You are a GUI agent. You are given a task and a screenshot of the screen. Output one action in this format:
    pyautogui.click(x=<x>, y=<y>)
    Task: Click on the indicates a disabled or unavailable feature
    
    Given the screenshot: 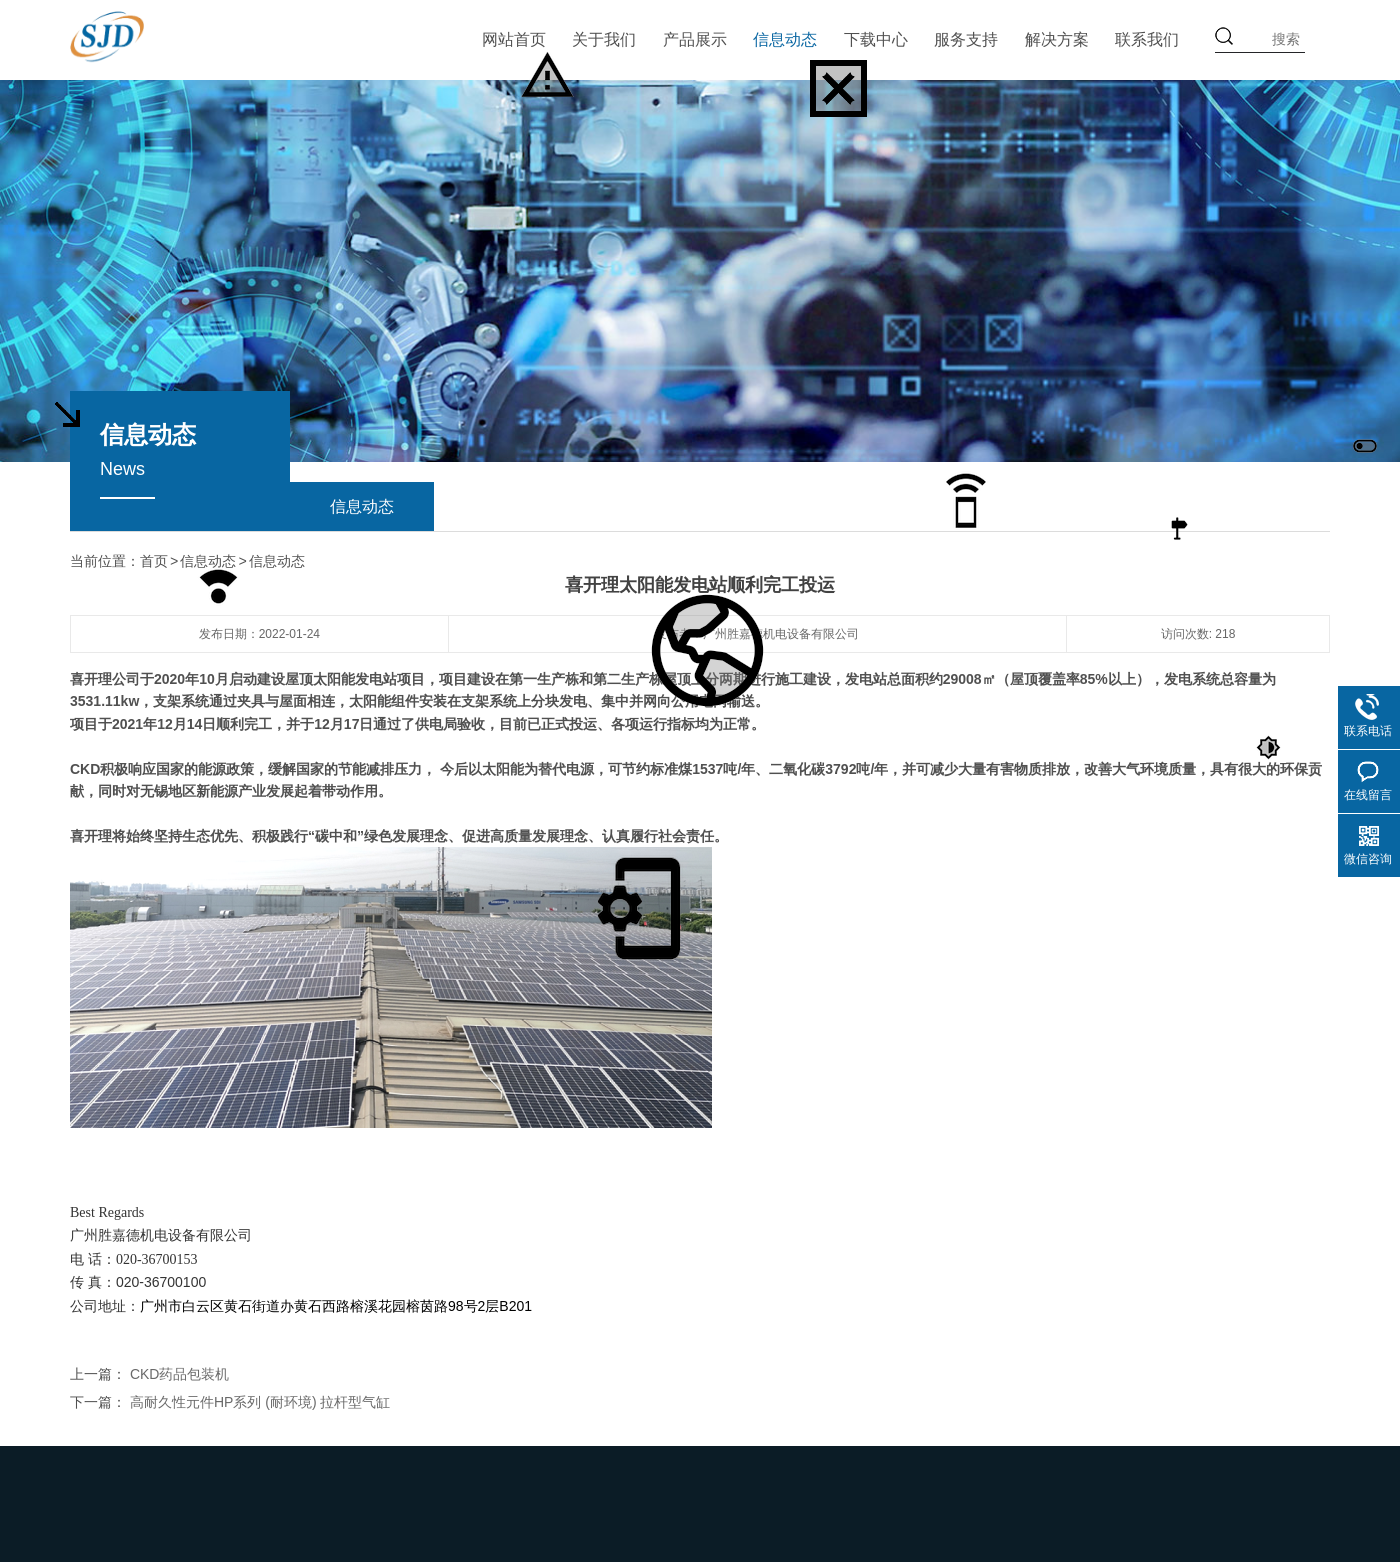 What is the action you would take?
    pyautogui.click(x=838, y=88)
    